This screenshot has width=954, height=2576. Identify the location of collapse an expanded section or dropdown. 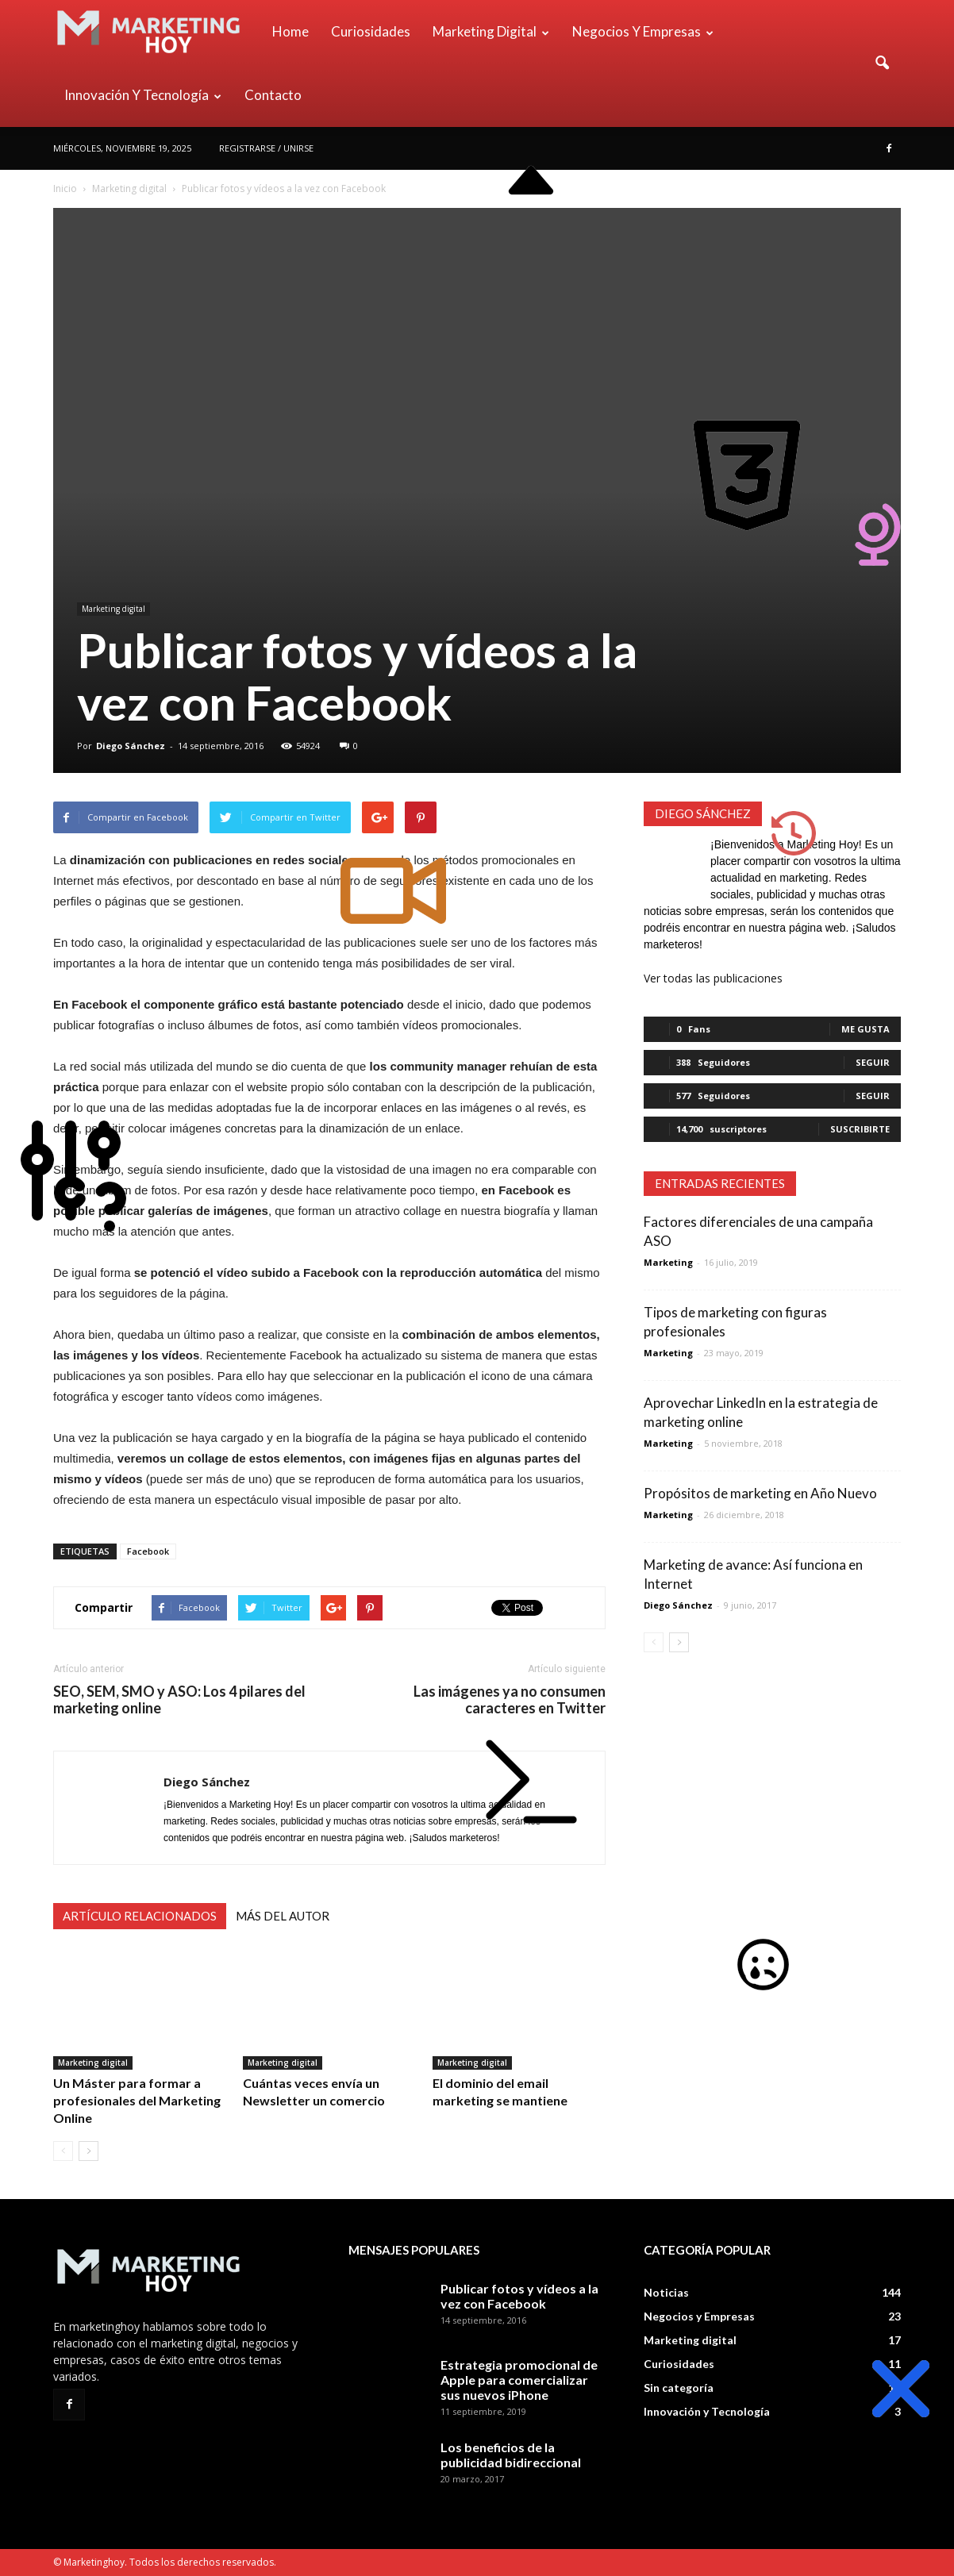
(531, 180).